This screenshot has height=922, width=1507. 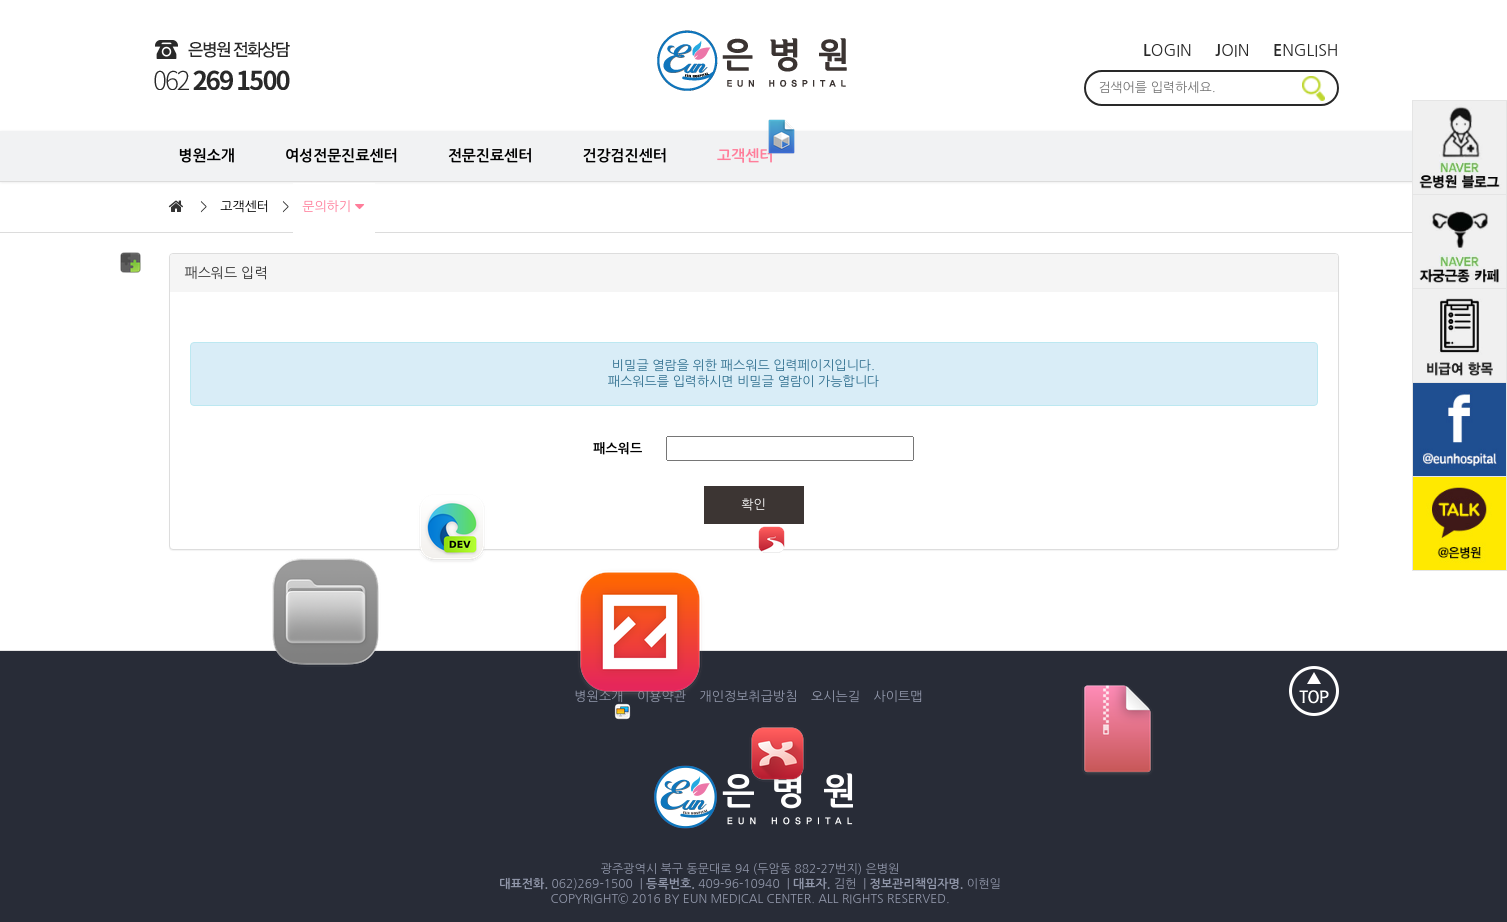 I want to click on open the files app to browse documents, so click(x=325, y=611).